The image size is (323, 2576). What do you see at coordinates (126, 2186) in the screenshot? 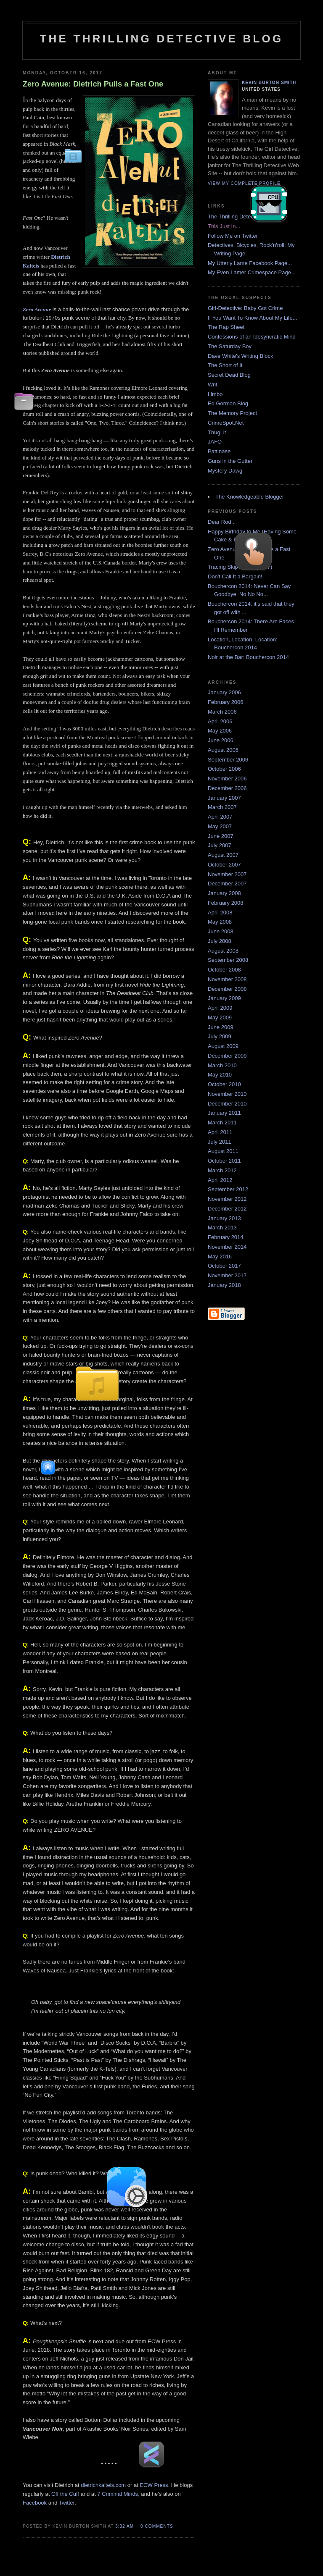
I see `configure network and workgroup settings` at bounding box center [126, 2186].